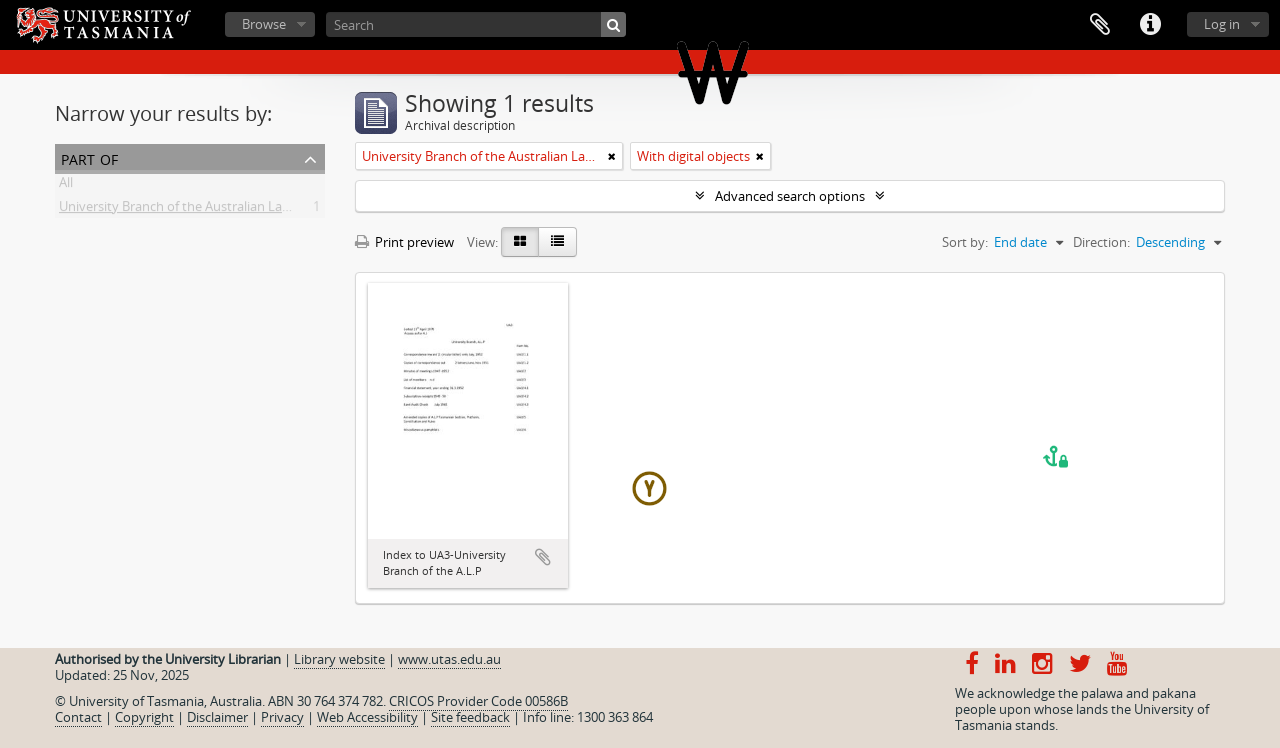  What do you see at coordinates (649, 488) in the screenshot?
I see `indicates items or options starting with letter Y` at bounding box center [649, 488].